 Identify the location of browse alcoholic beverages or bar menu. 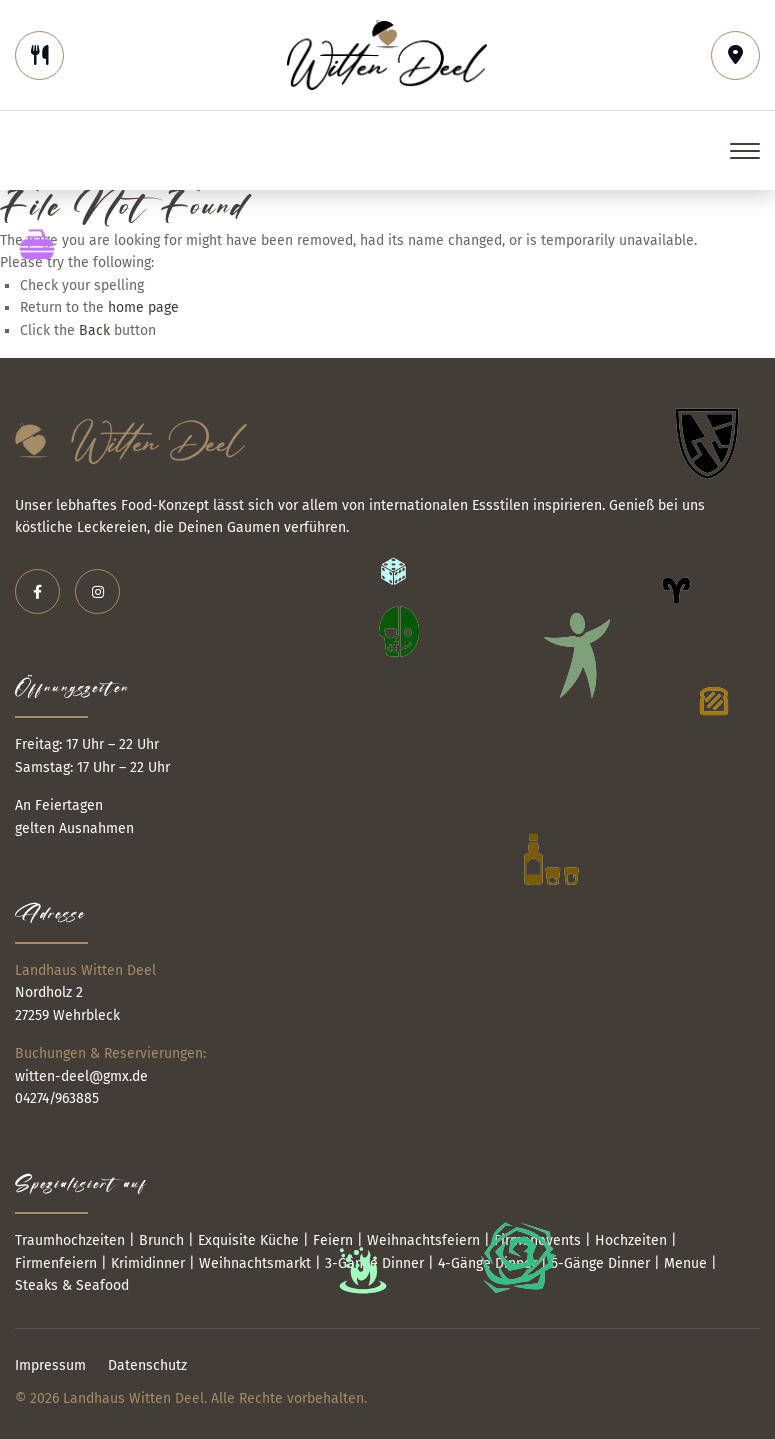
(551, 859).